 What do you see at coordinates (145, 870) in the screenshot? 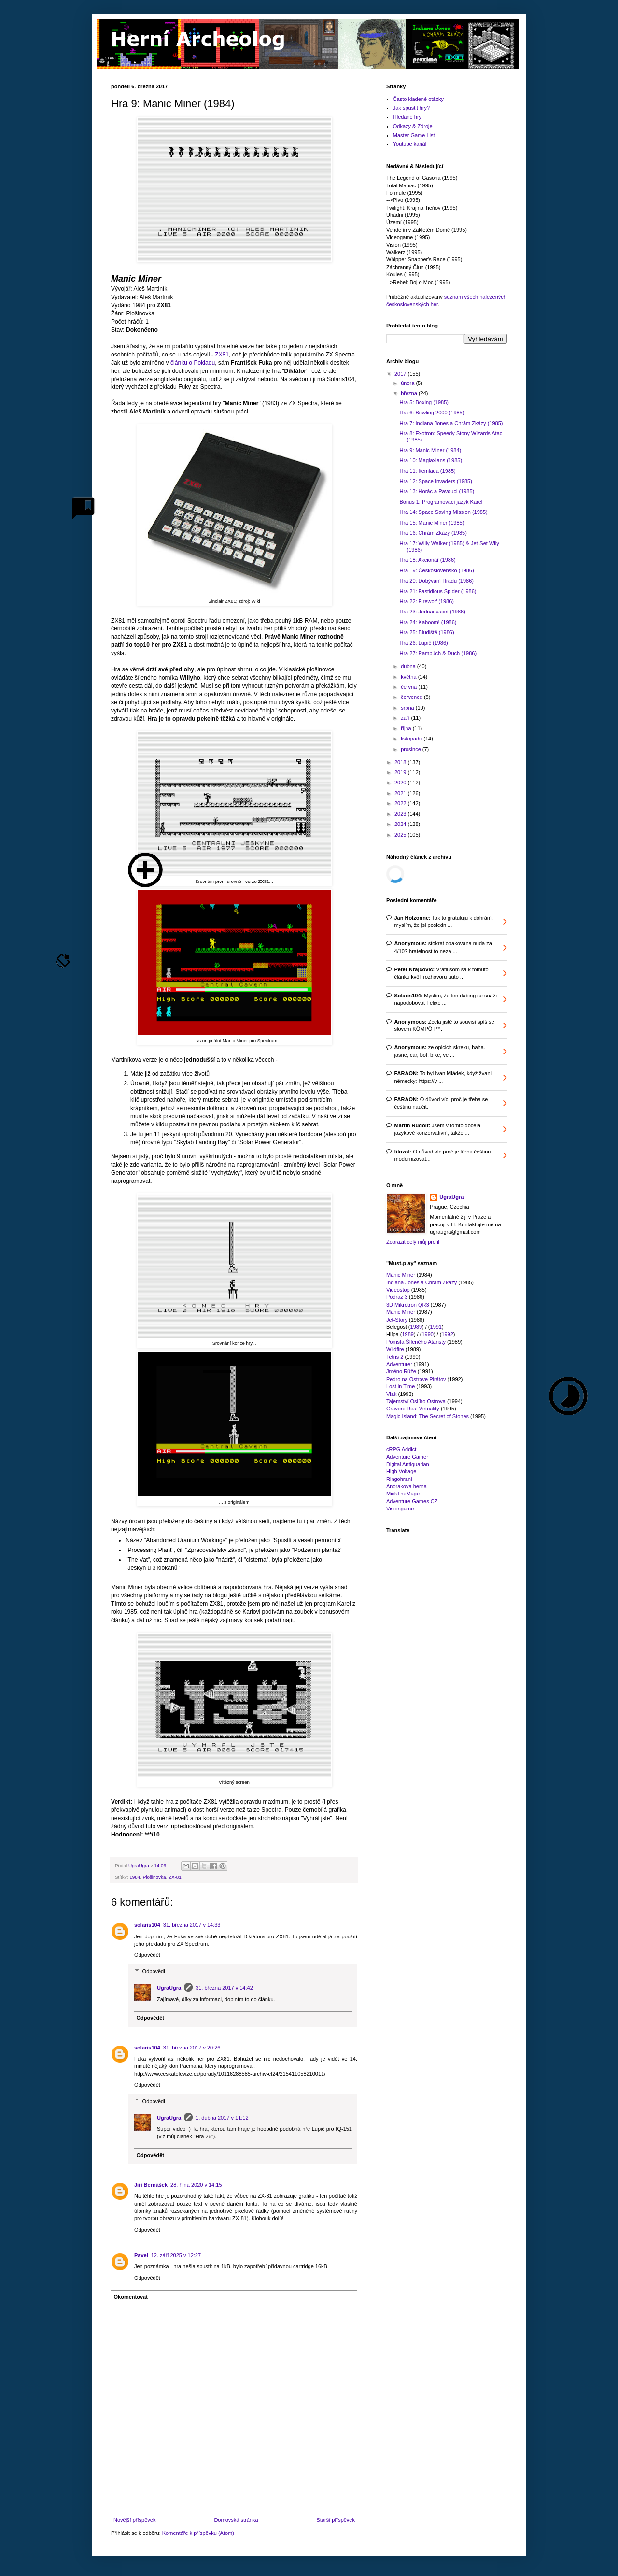
I see `add a new item` at bounding box center [145, 870].